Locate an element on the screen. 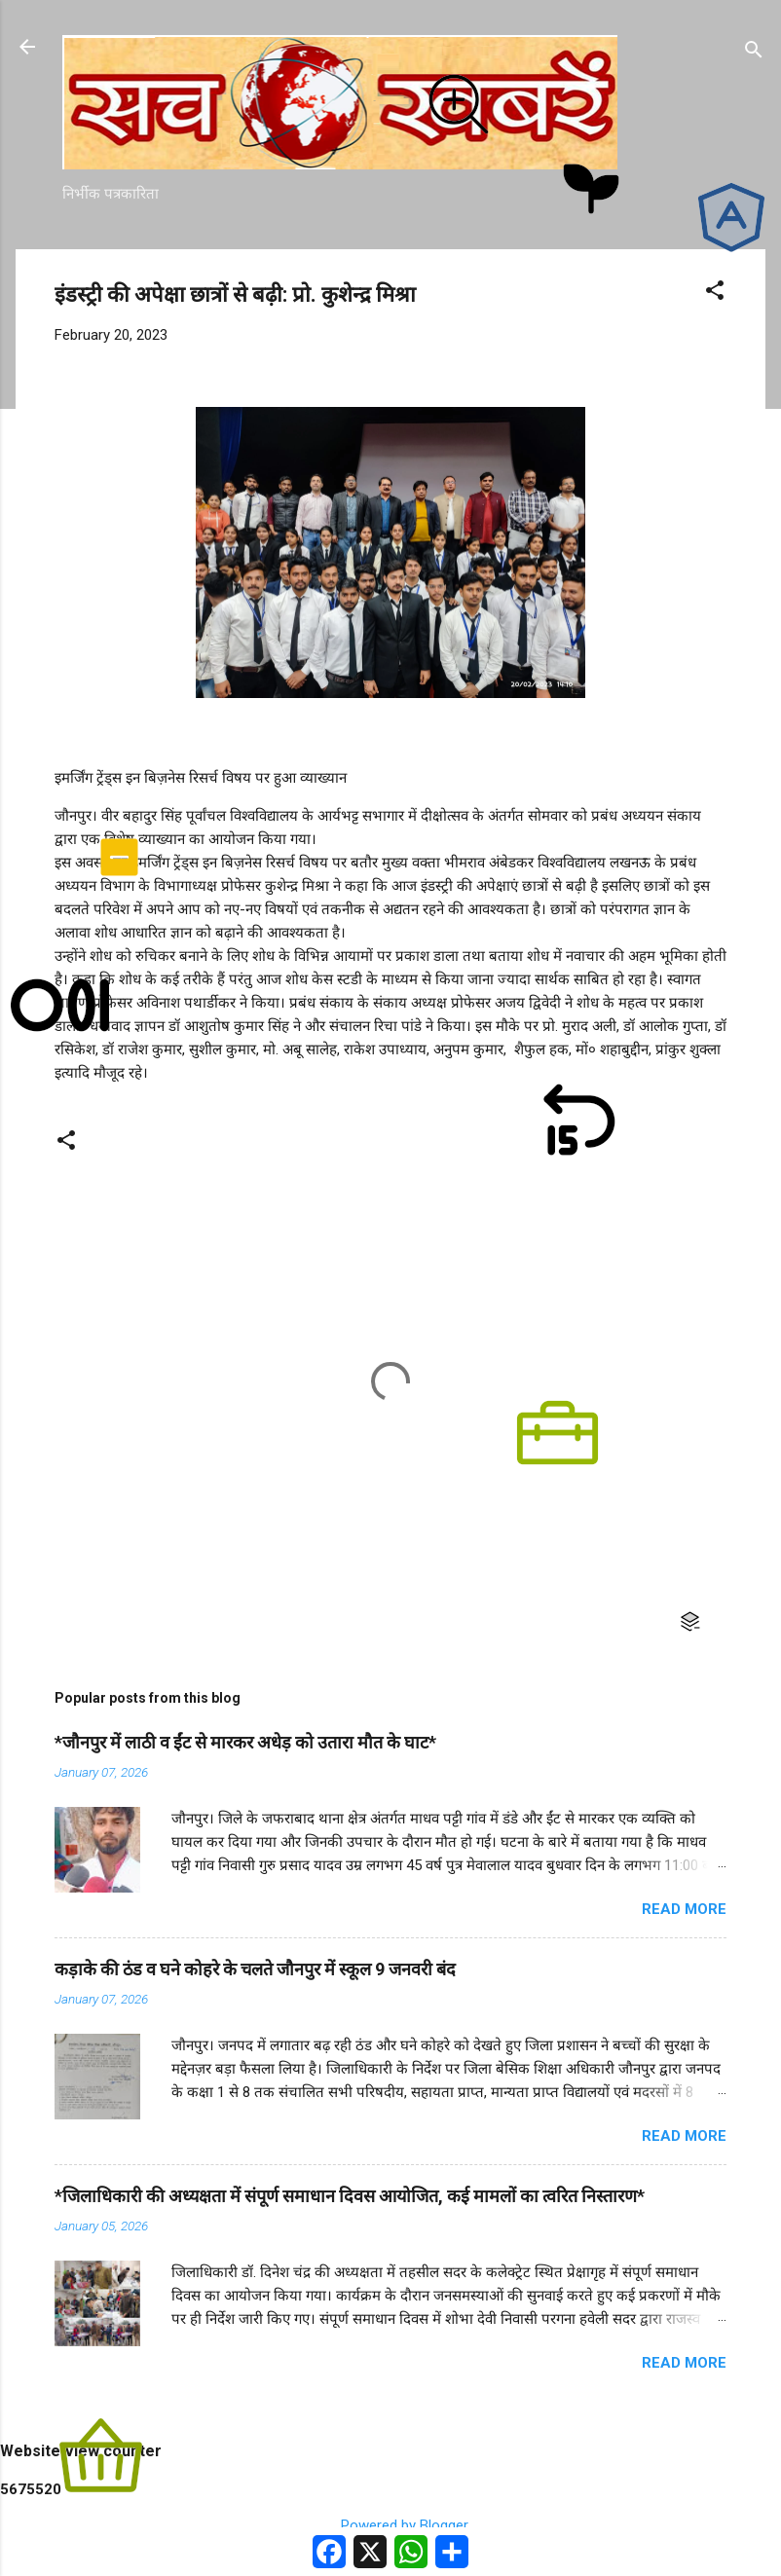 The height and width of the screenshot is (2576, 781). zoom in on content is located at coordinates (459, 104).